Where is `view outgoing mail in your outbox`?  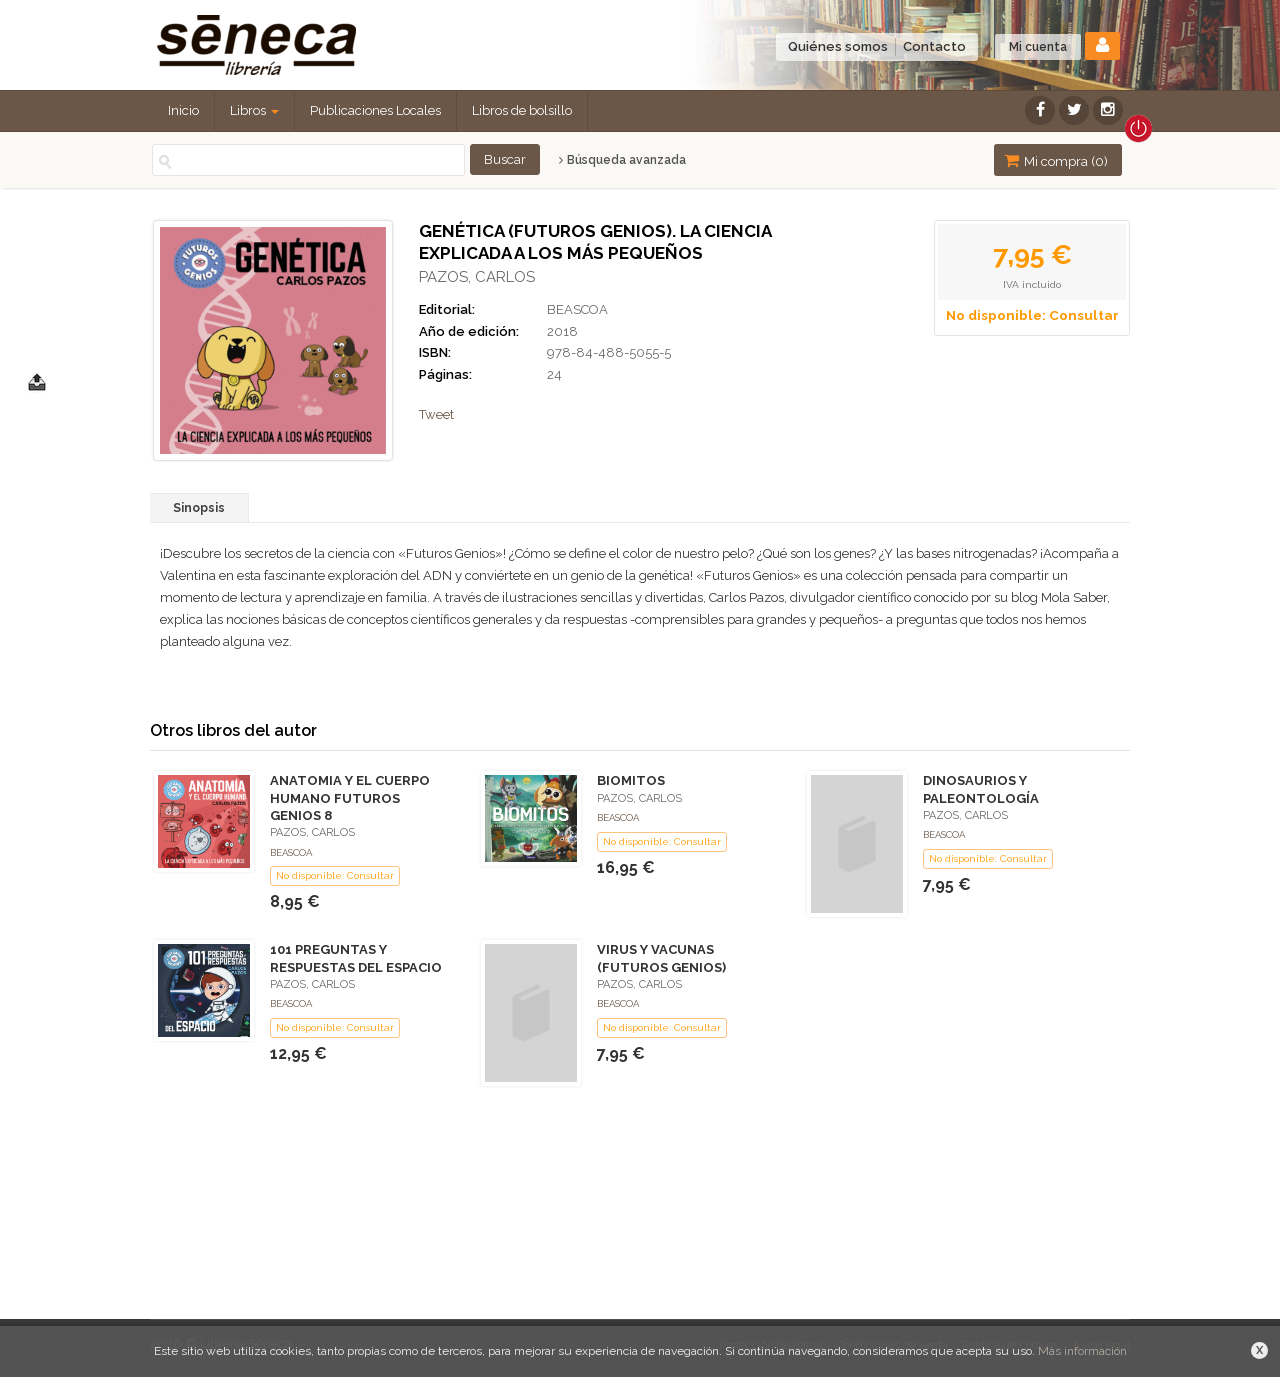 view outgoing mail in your outbox is located at coordinates (37, 383).